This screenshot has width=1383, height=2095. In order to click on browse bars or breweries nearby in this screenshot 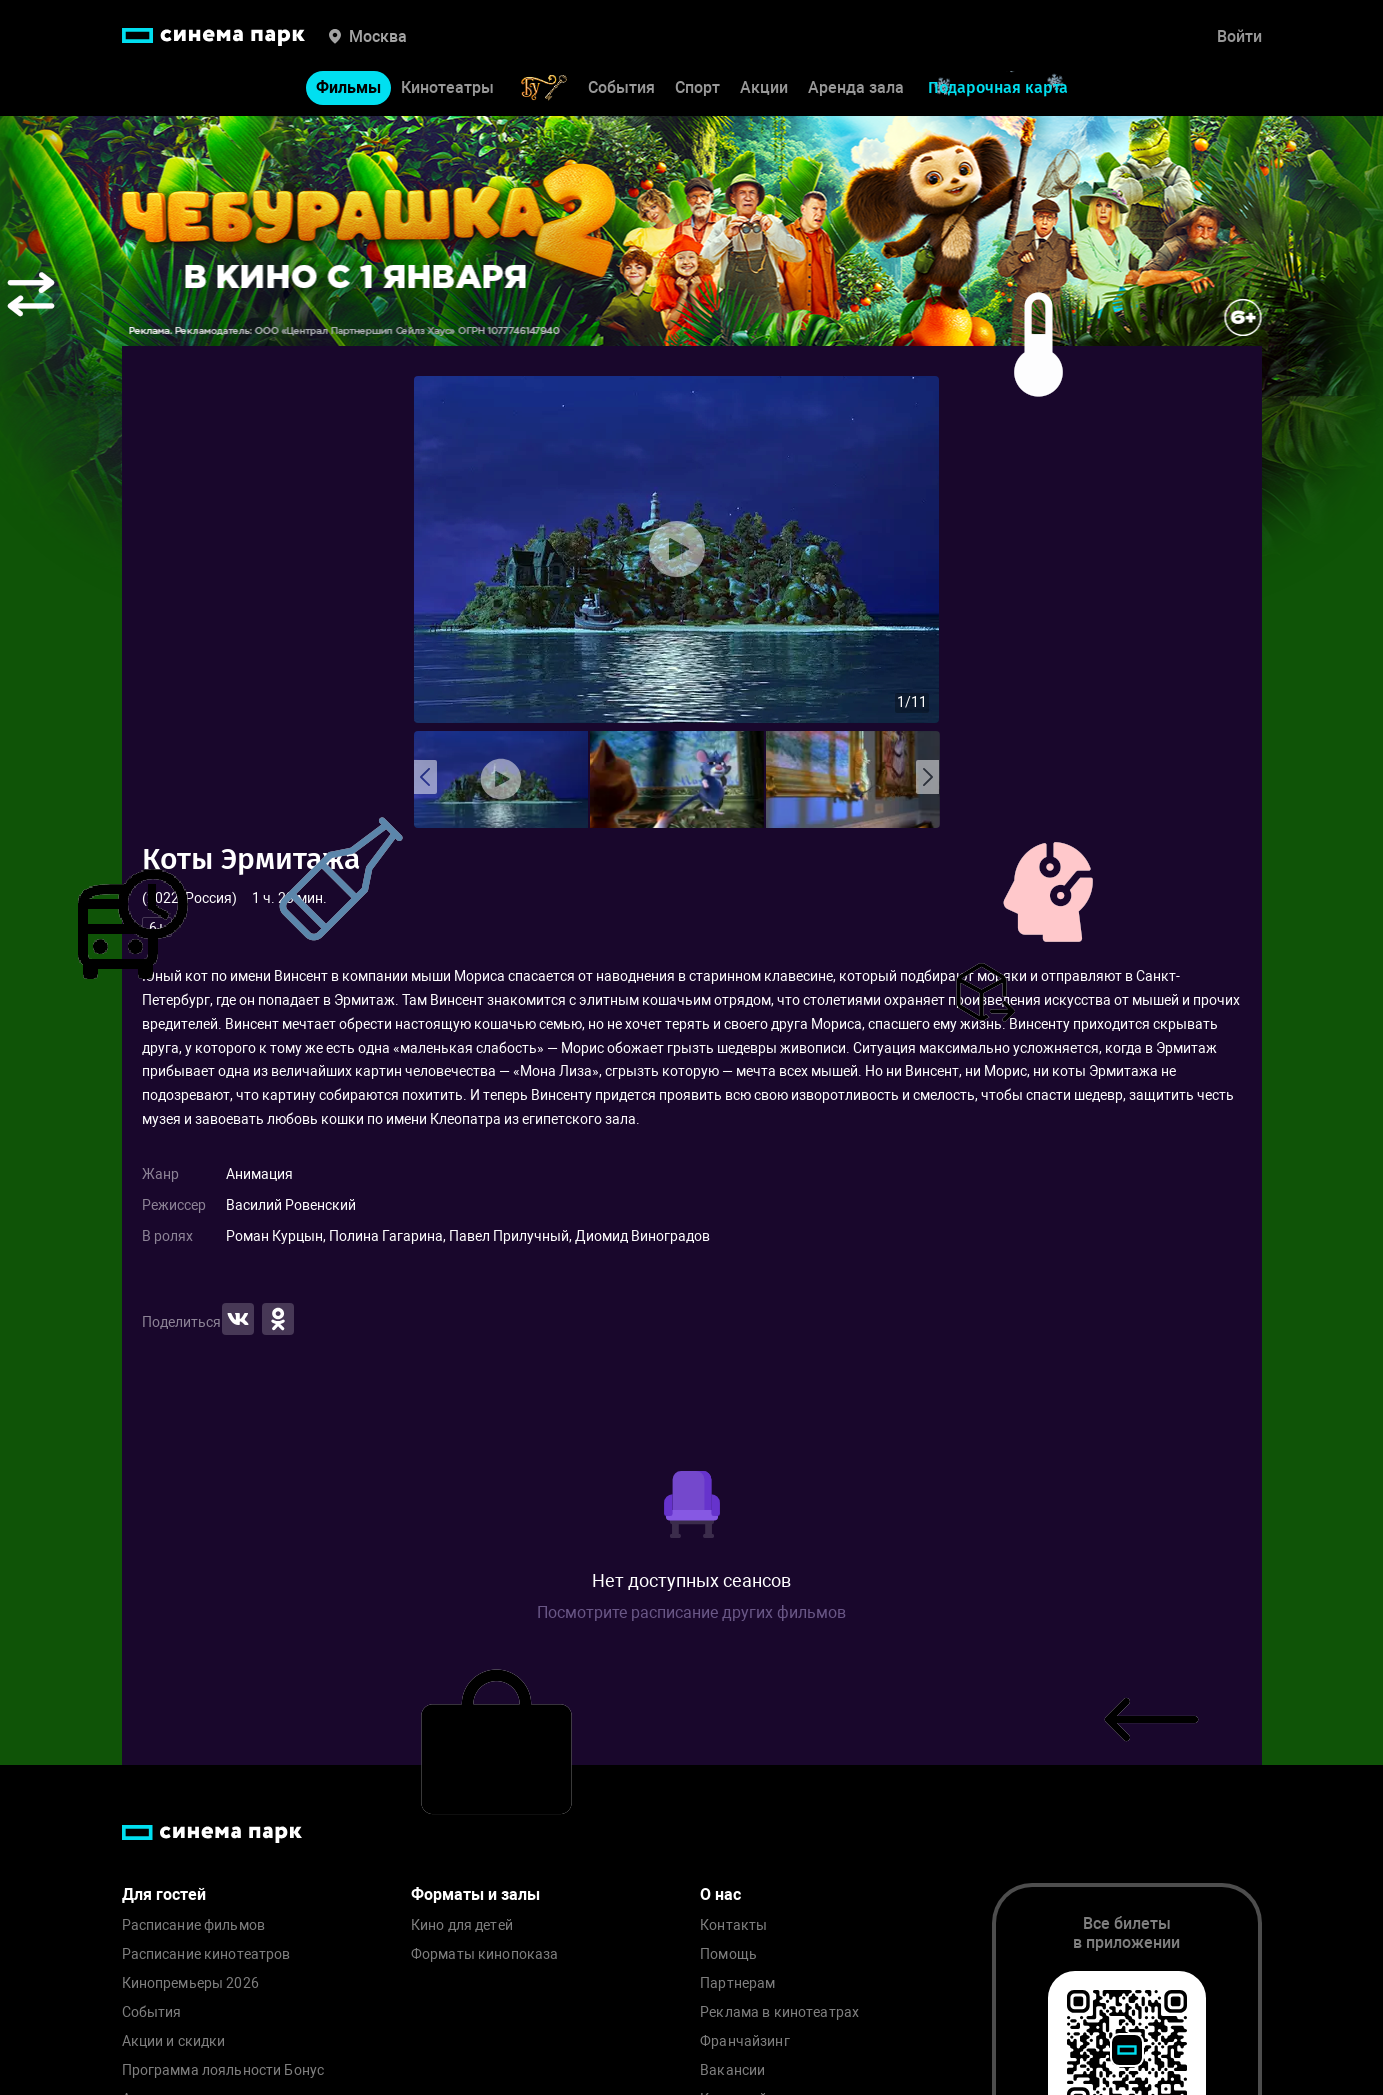, I will do `click(339, 881)`.